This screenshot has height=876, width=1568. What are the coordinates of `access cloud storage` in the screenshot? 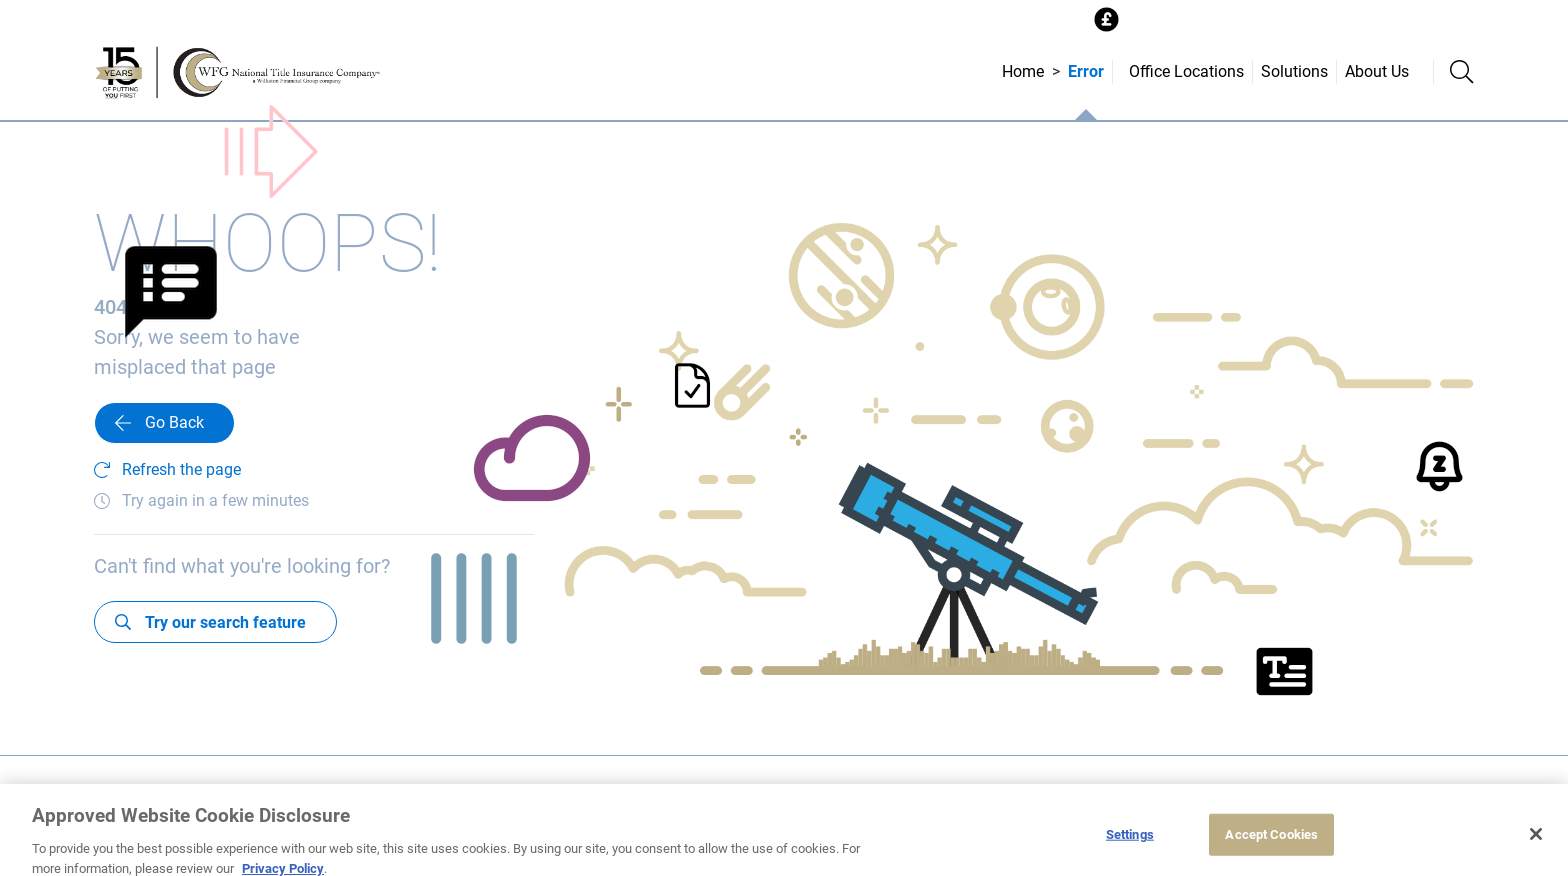 It's located at (532, 458).